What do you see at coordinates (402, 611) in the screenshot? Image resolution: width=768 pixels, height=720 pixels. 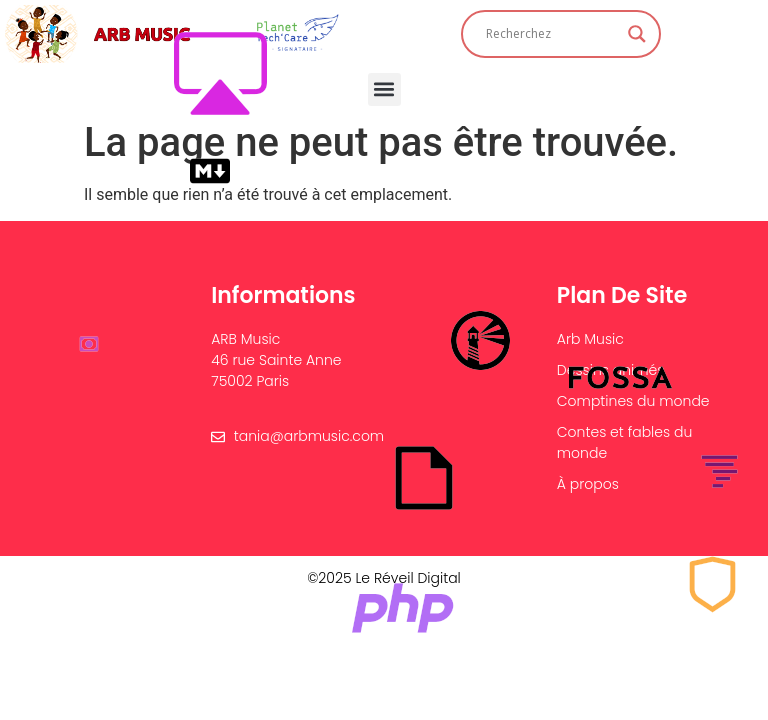 I see `indicates PHP programming language` at bounding box center [402, 611].